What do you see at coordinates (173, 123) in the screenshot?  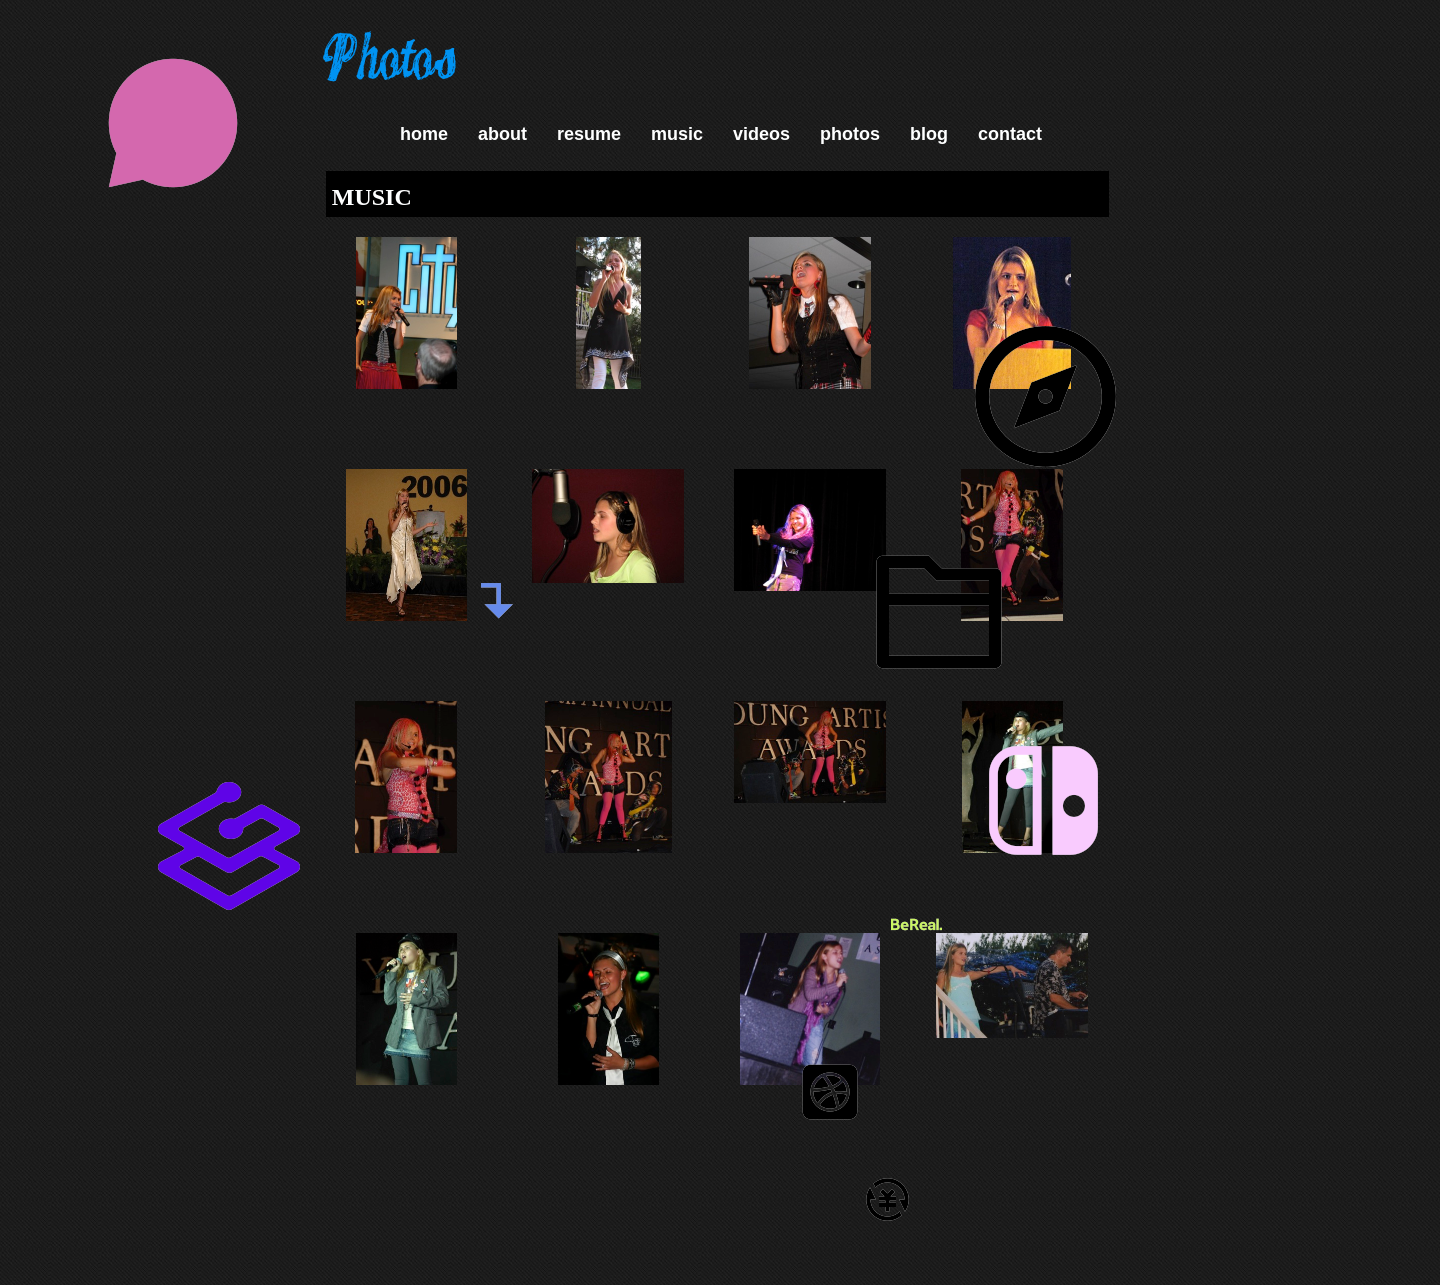 I see `open chat or messaging` at bounding box center [173, 123].